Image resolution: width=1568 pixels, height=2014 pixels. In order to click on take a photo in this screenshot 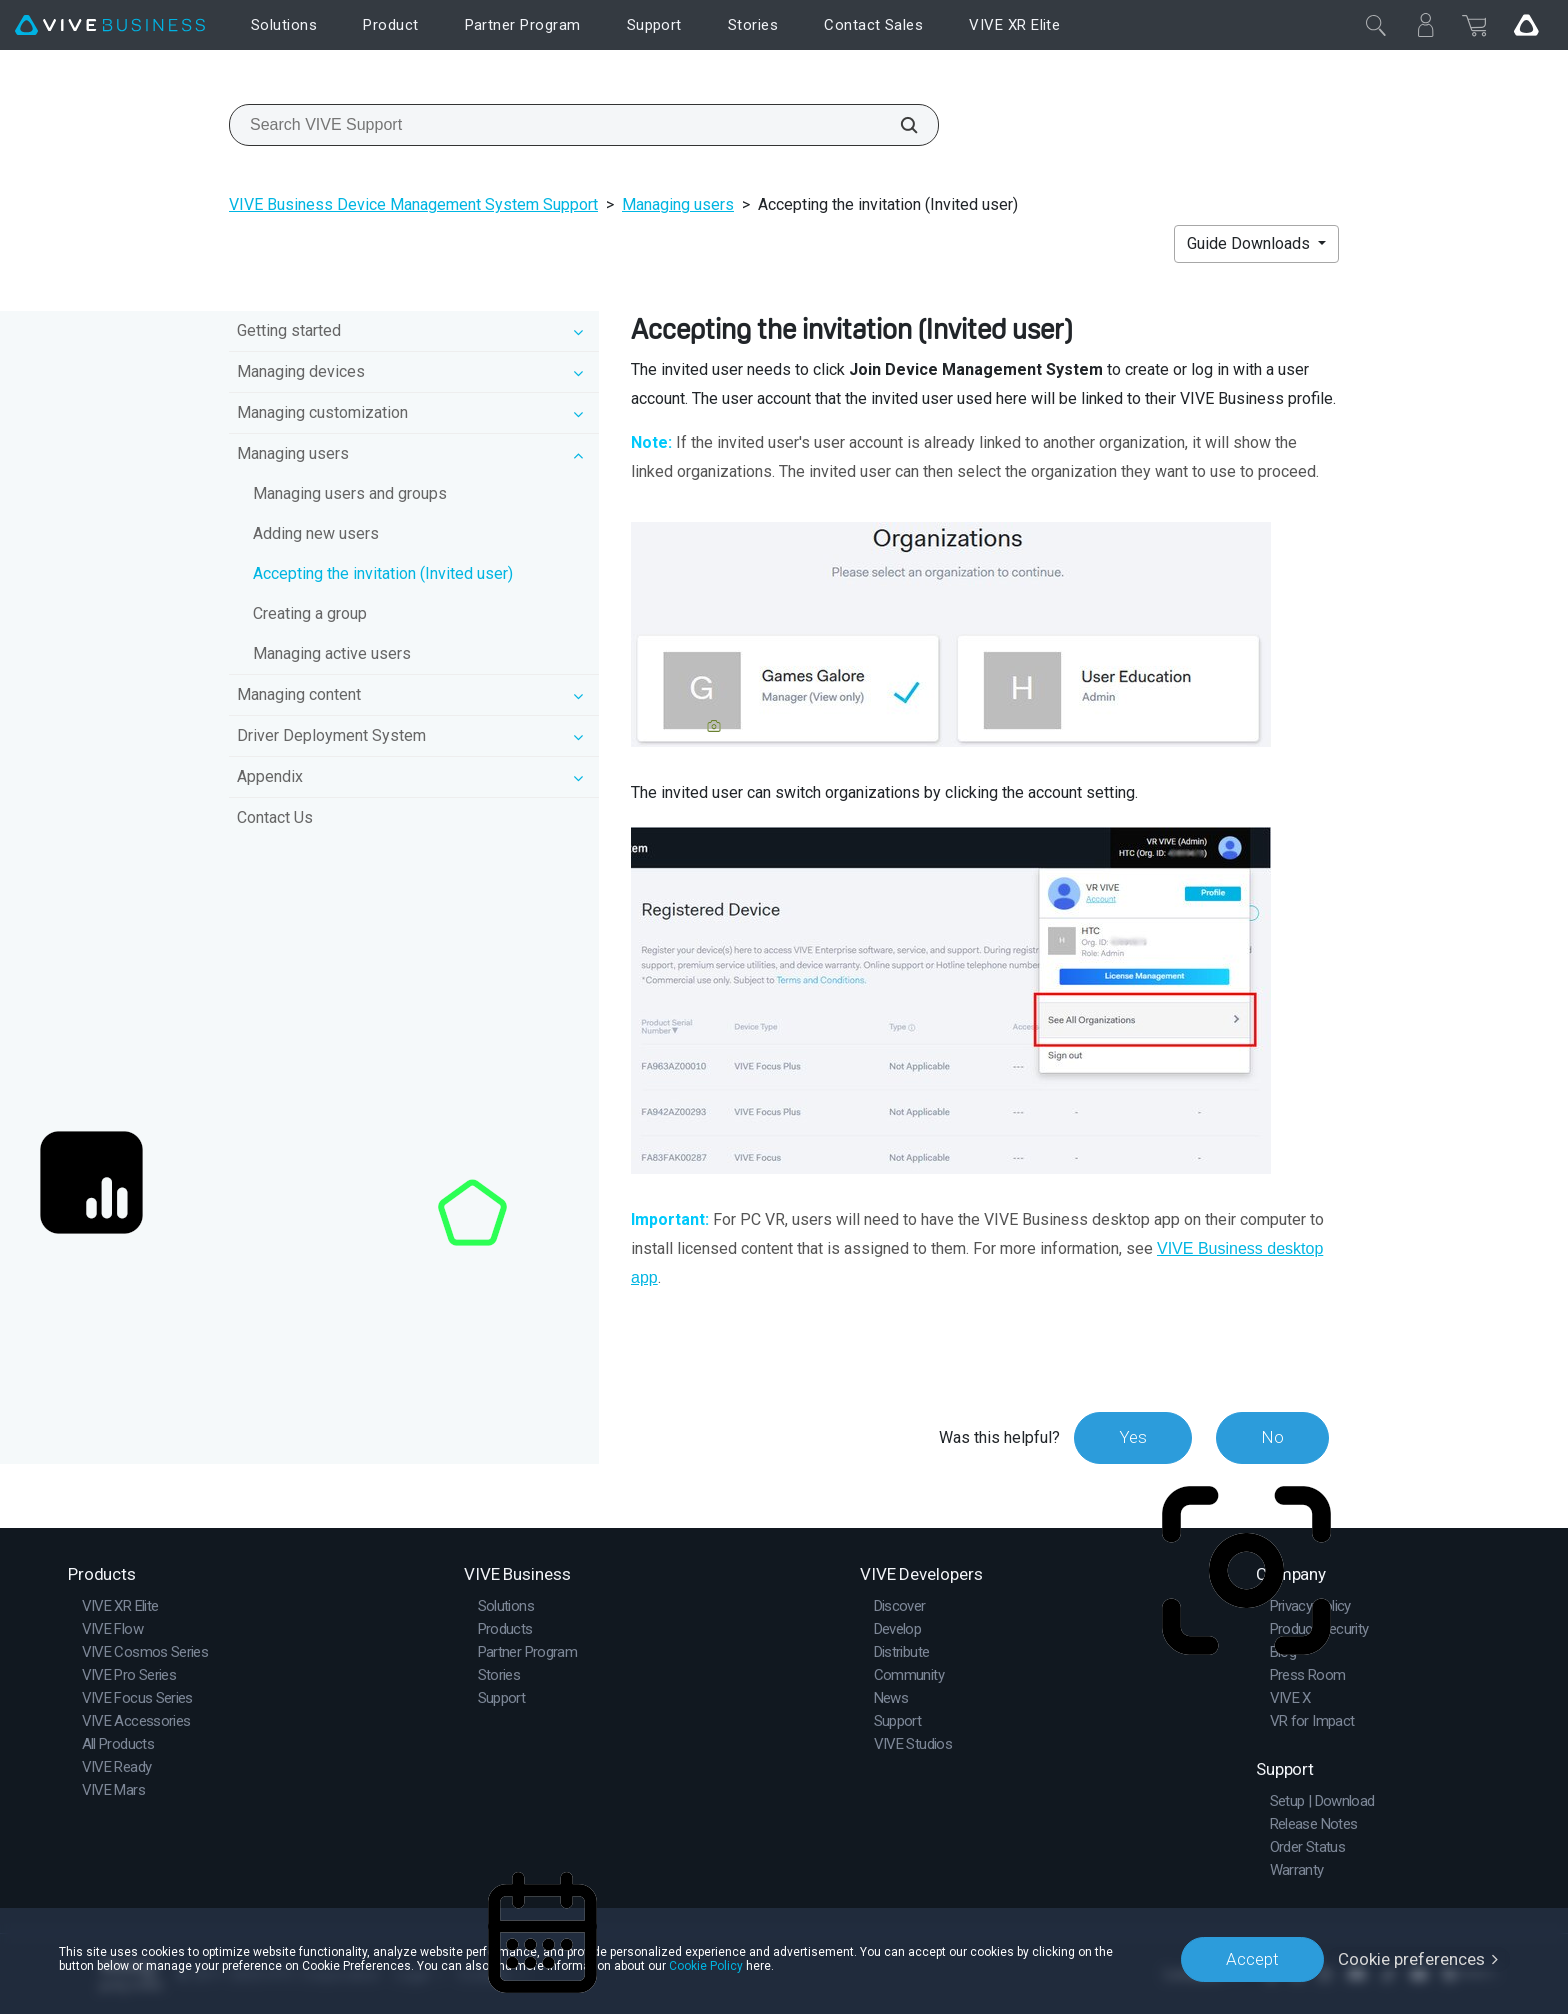, I will do `click(714, 726)`.